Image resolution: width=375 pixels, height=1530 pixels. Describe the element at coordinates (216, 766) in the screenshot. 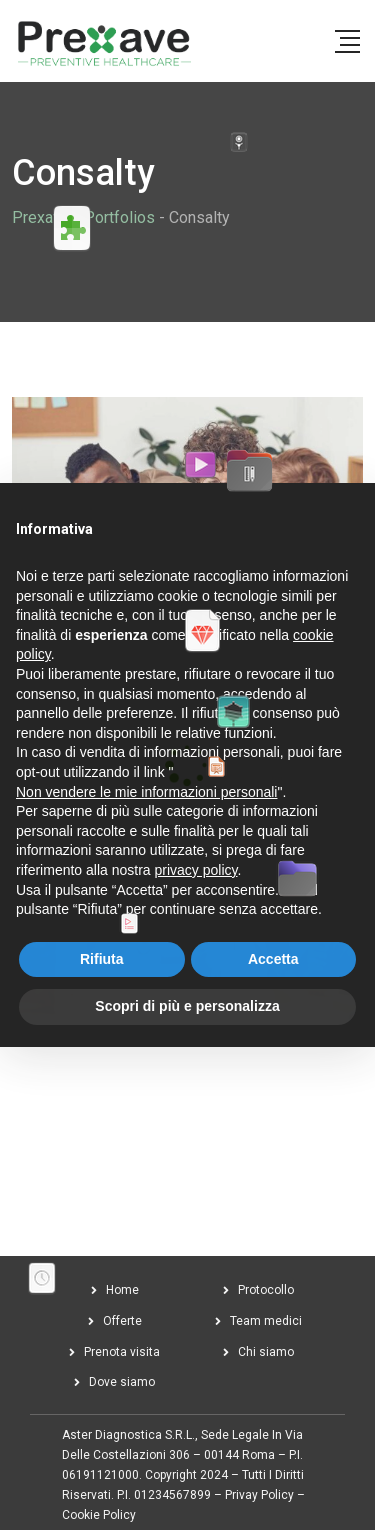

I see `open a libreoffice impress presentation template` at that location.